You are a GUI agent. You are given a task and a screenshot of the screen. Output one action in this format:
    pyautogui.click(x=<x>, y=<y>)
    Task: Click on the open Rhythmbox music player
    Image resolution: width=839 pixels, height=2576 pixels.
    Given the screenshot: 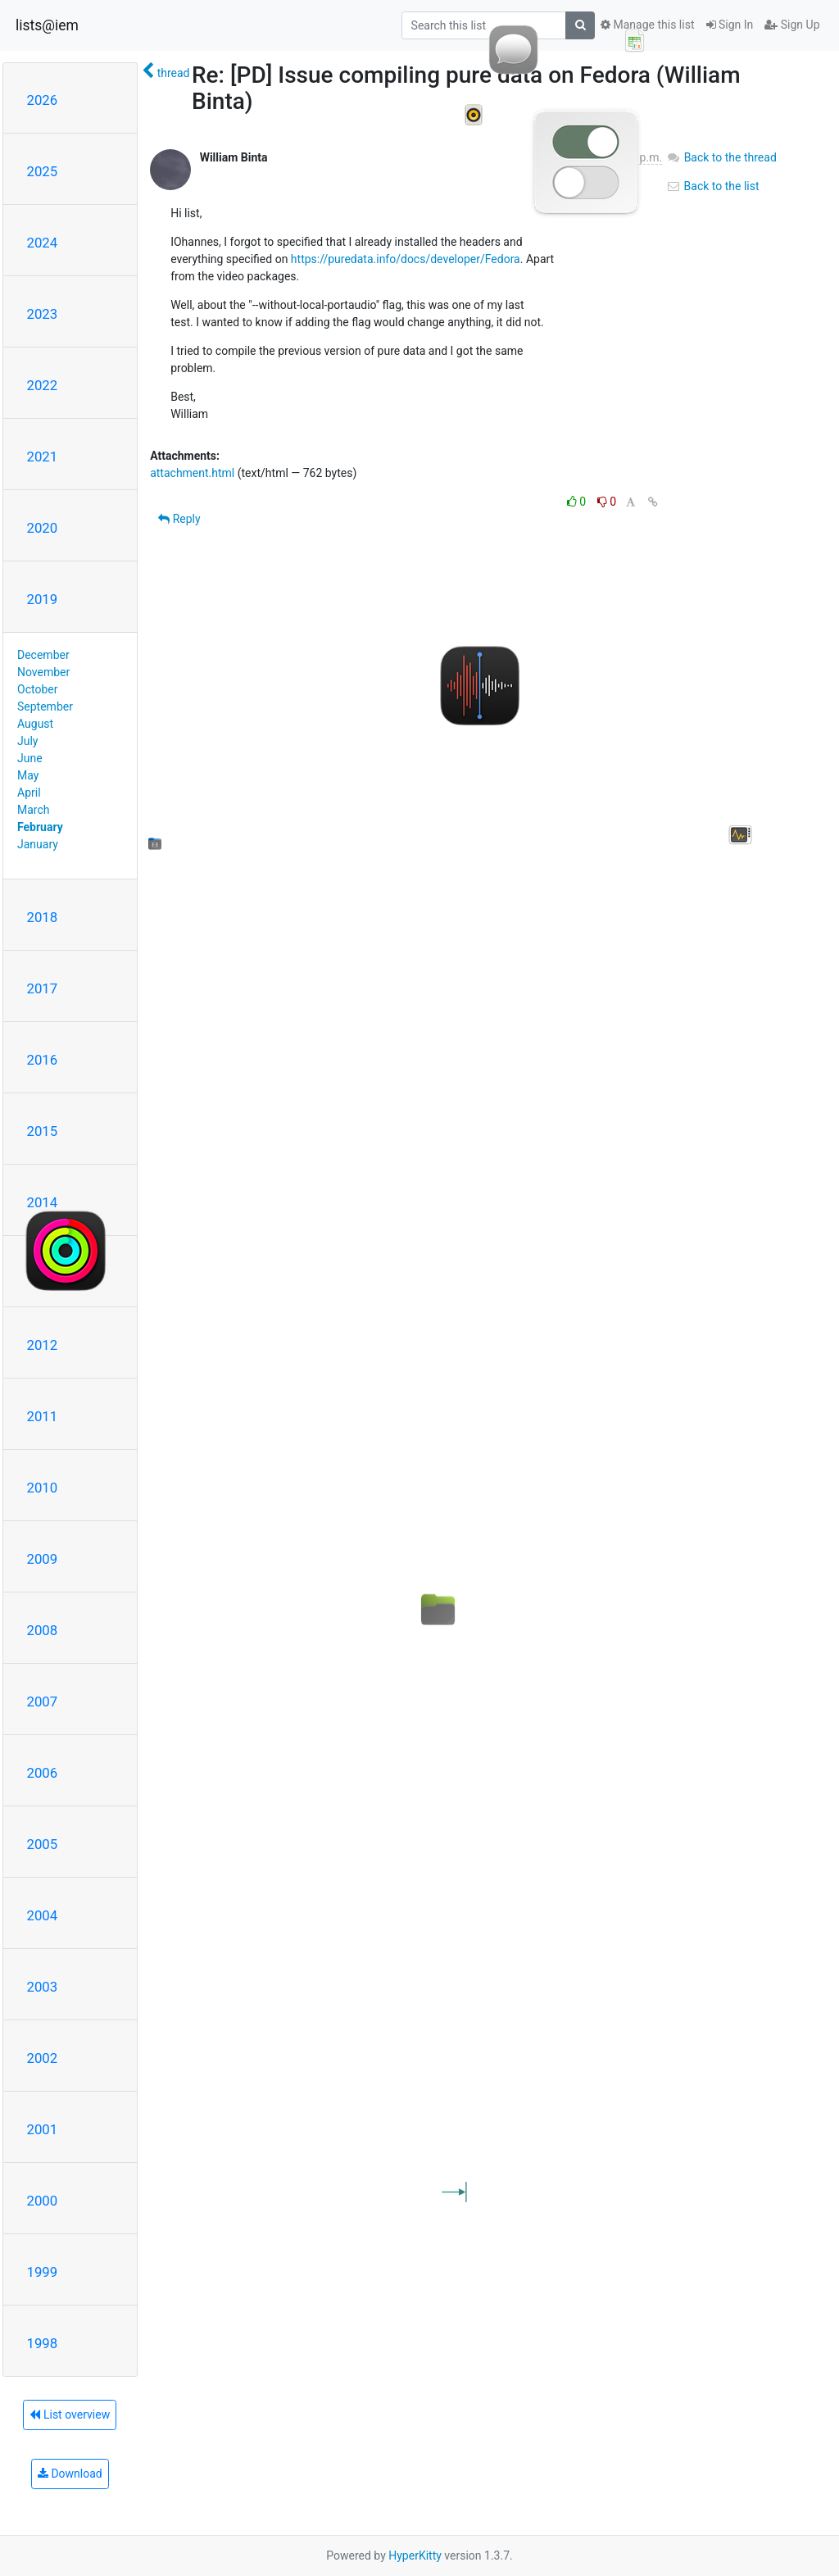 What is the action you would take?
    pyautogui.click(x=474, y=115)
    